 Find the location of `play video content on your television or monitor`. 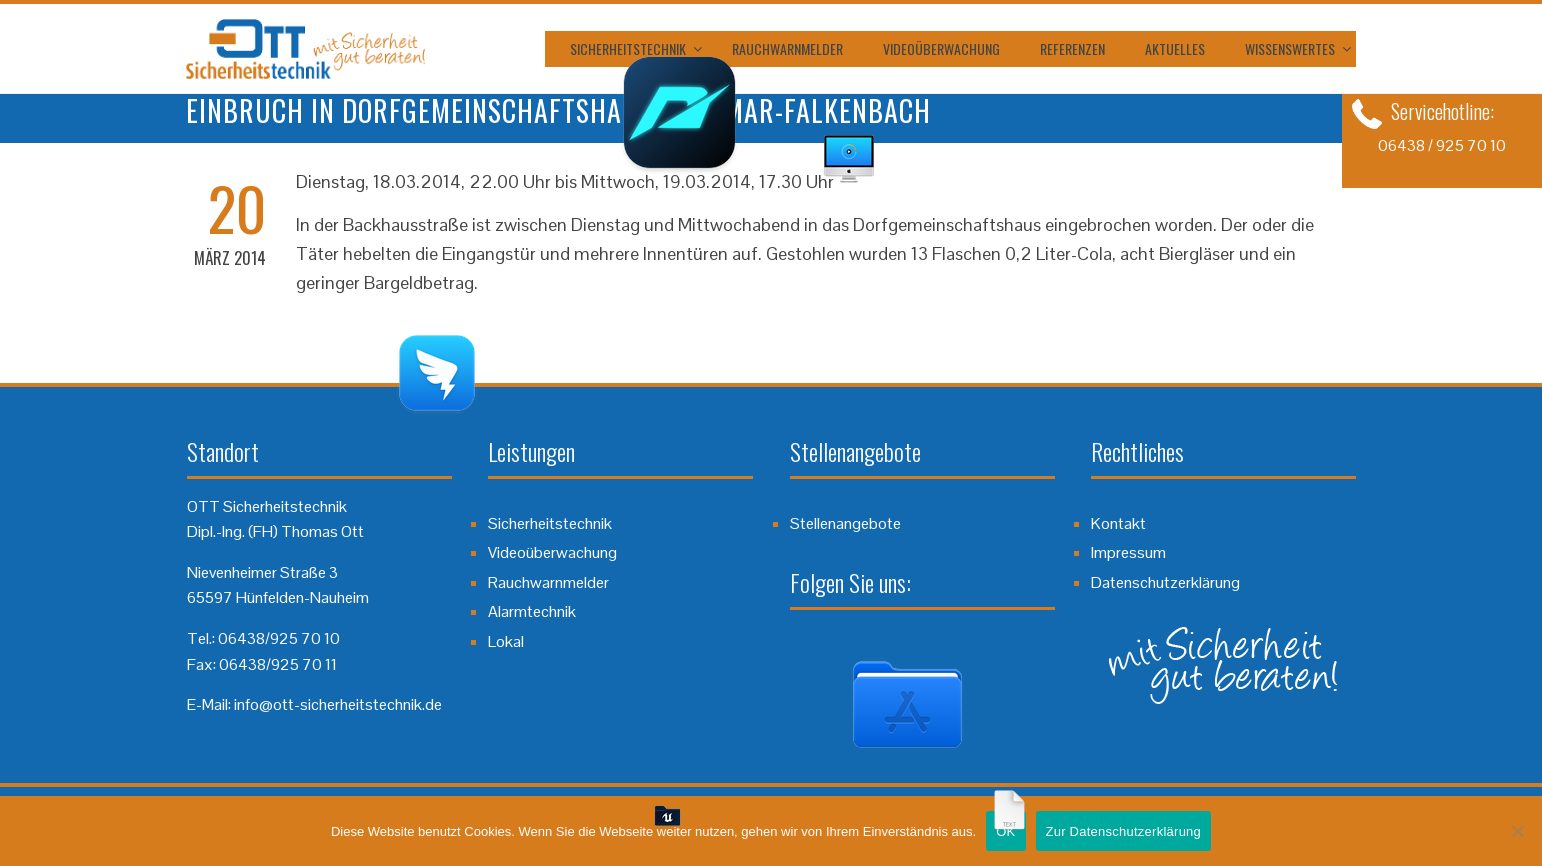

play video content on your television or monitor is located at coordinates (849, 159).